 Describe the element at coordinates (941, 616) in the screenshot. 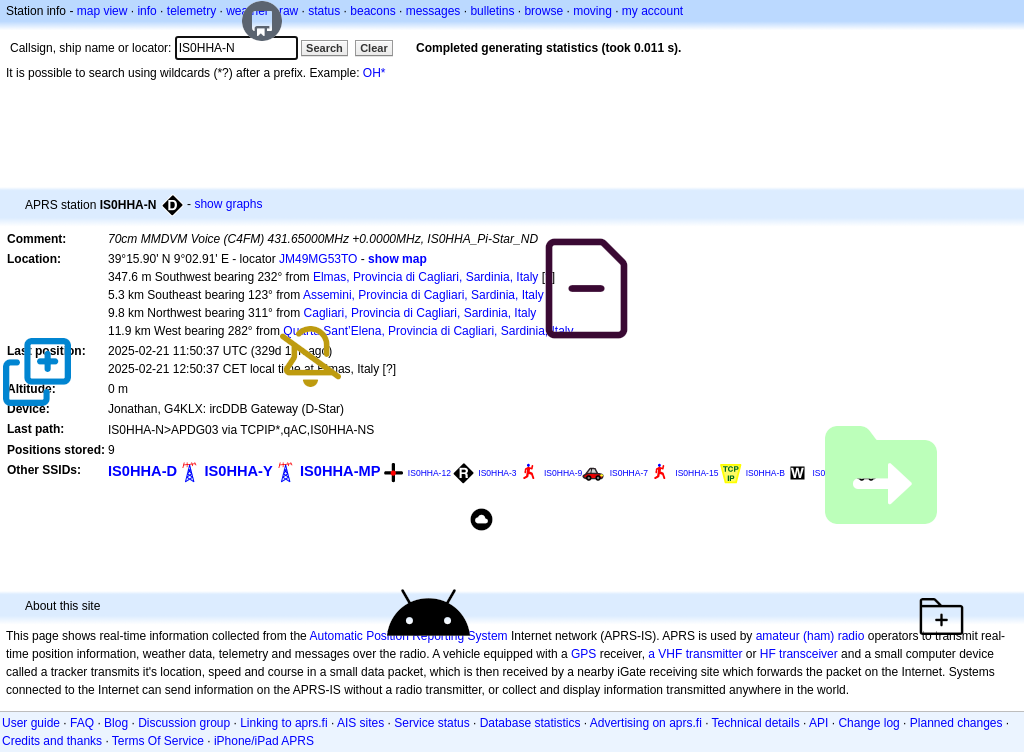

I see `create a new folder` at that location.